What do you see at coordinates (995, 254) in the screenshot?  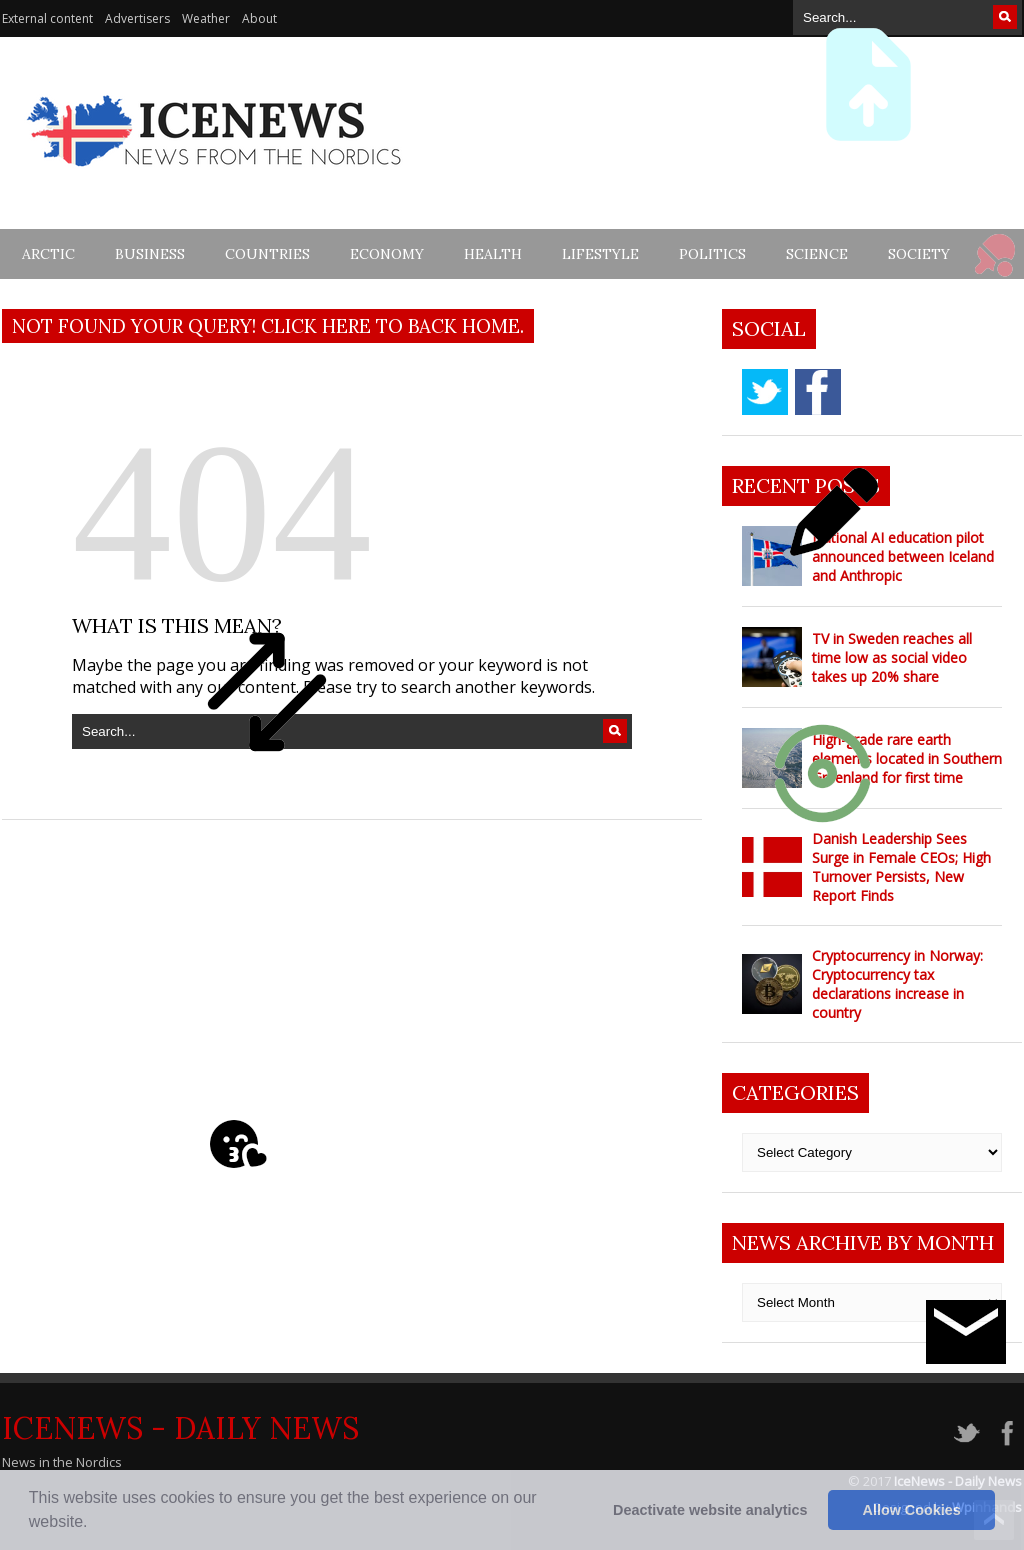 I see `access ping pong or table tennis games` at bounding box center [995, 254].